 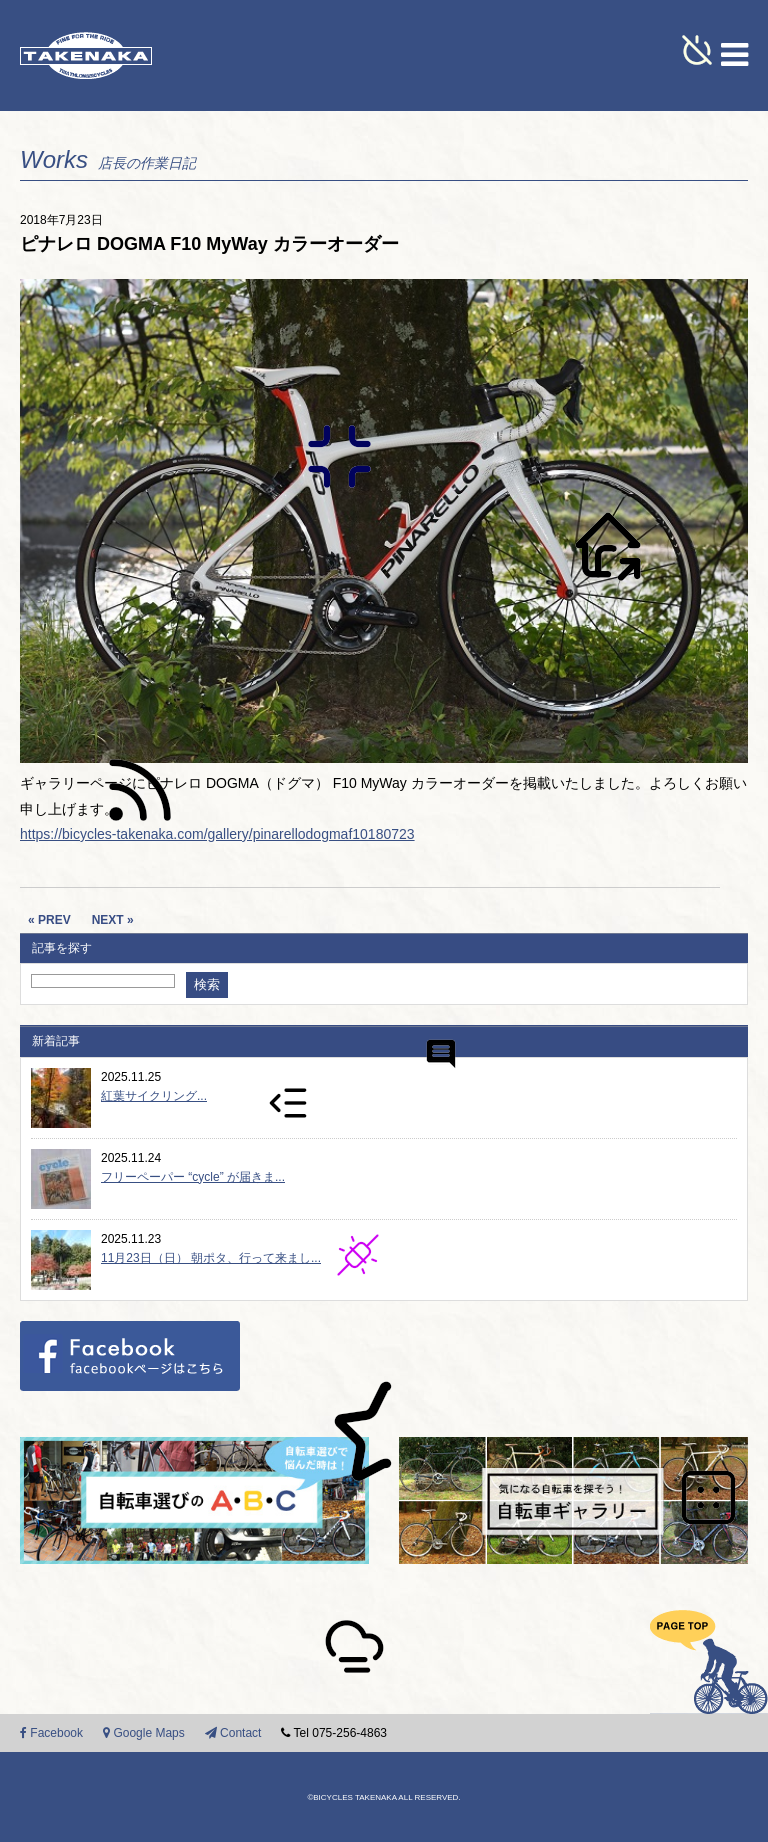 I want to click on indicates foggy weather conditions, so click(x=354, y=1646).